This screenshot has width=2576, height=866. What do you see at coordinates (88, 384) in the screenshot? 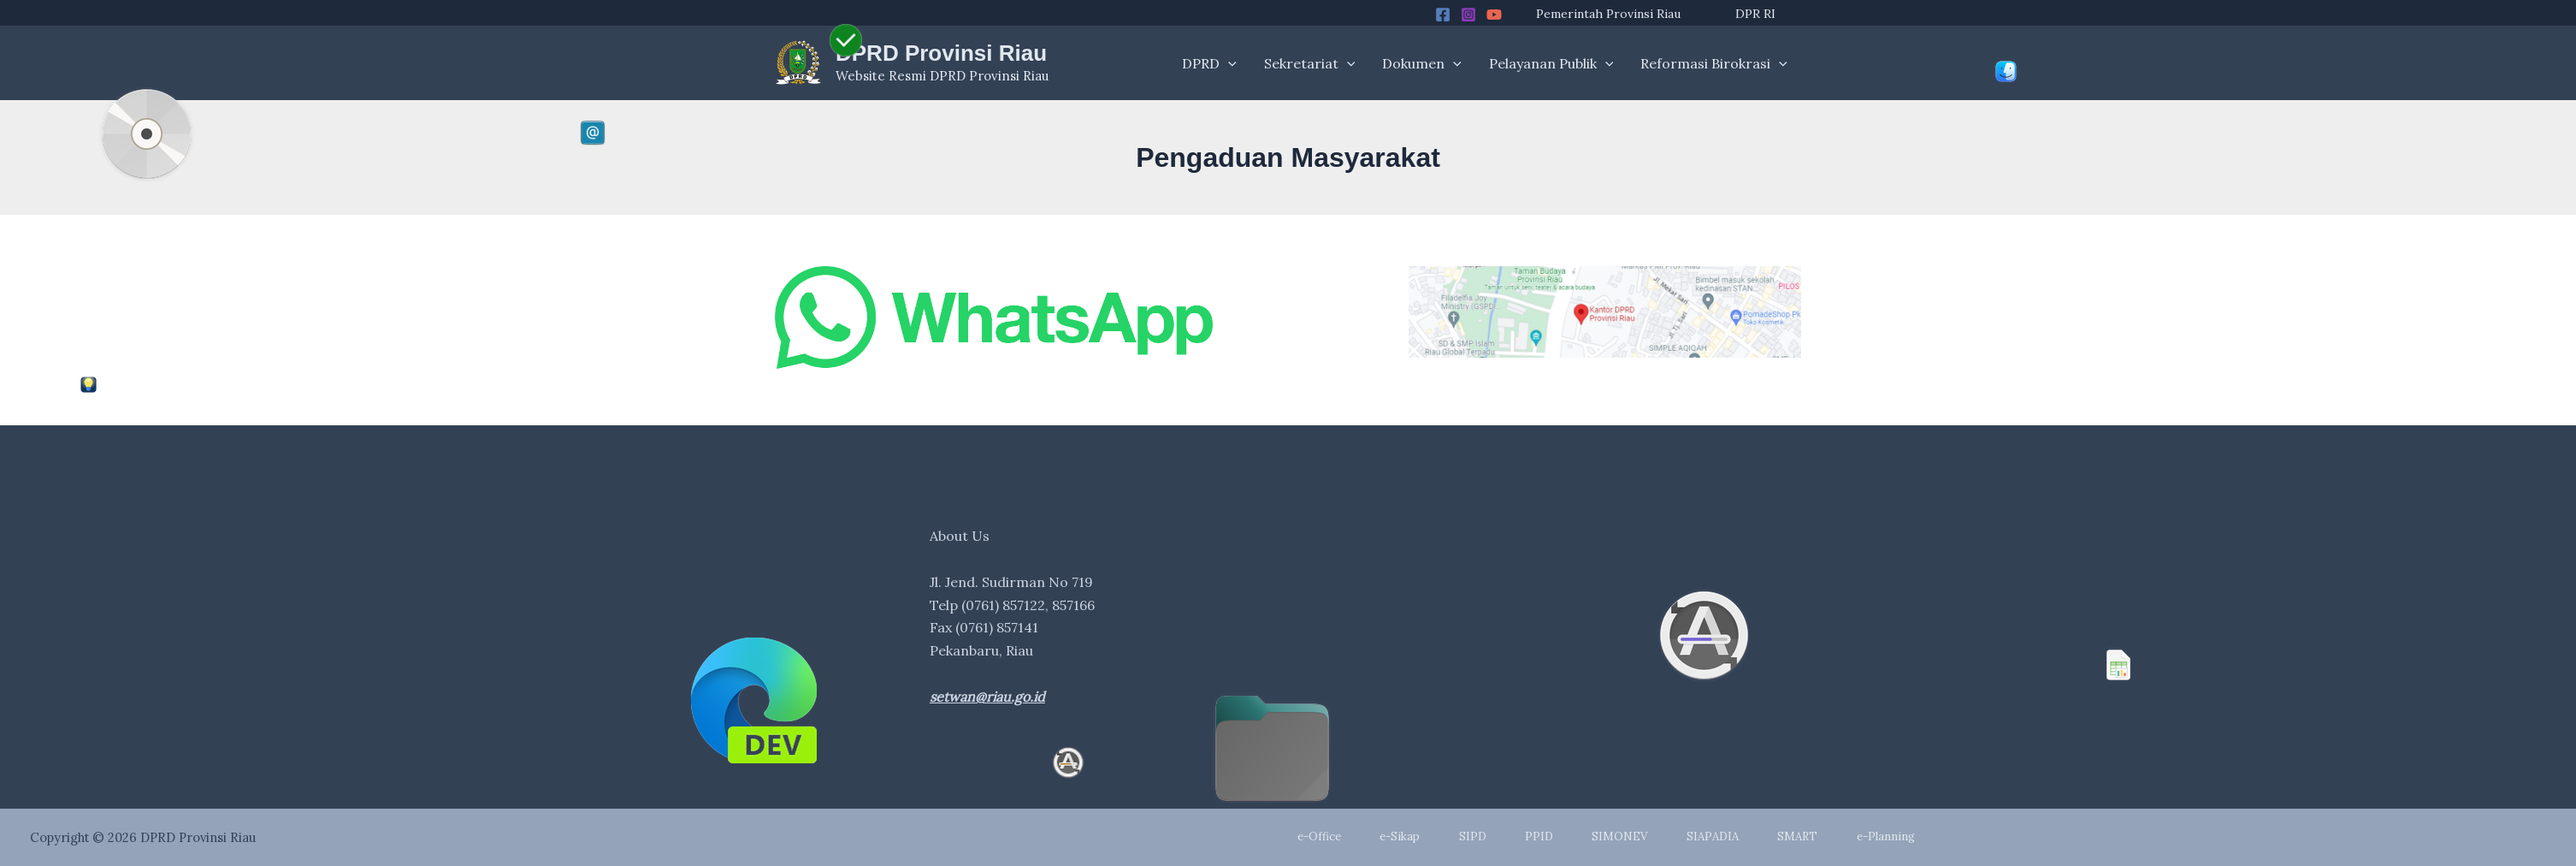
I see `open photometric viewer app` at bounding box center [88, 384].